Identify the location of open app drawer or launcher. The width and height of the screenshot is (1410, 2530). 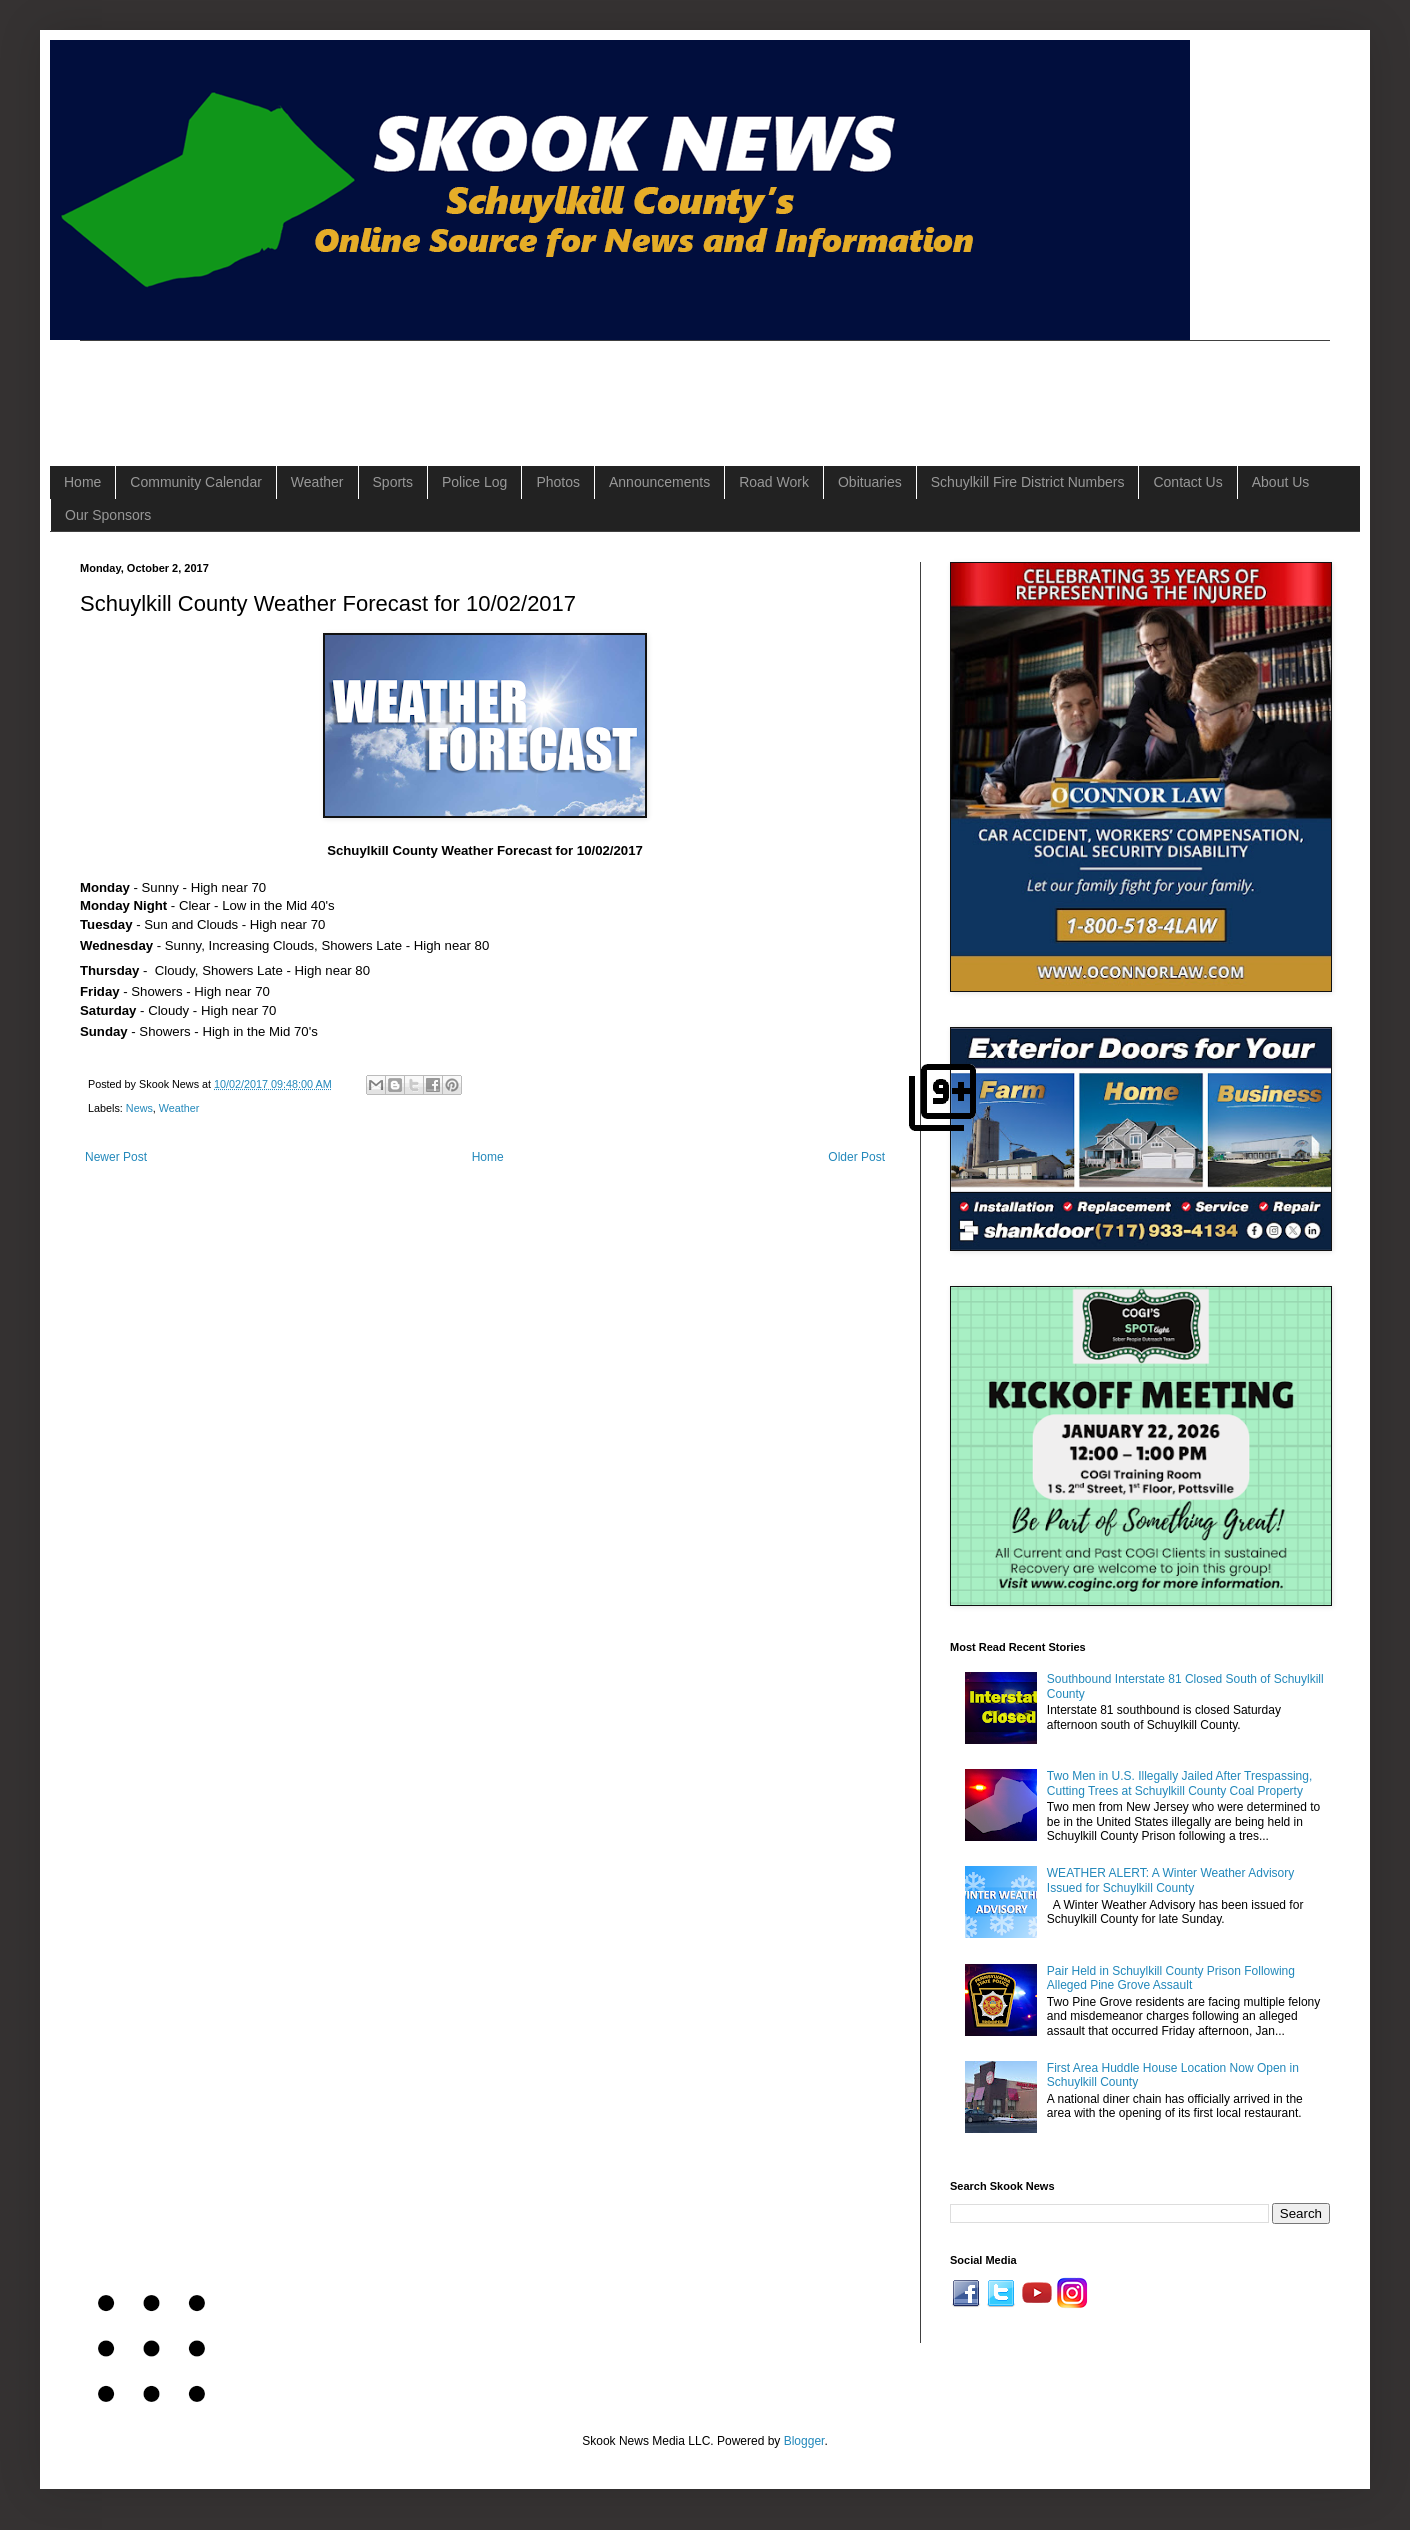
(151, 2348).